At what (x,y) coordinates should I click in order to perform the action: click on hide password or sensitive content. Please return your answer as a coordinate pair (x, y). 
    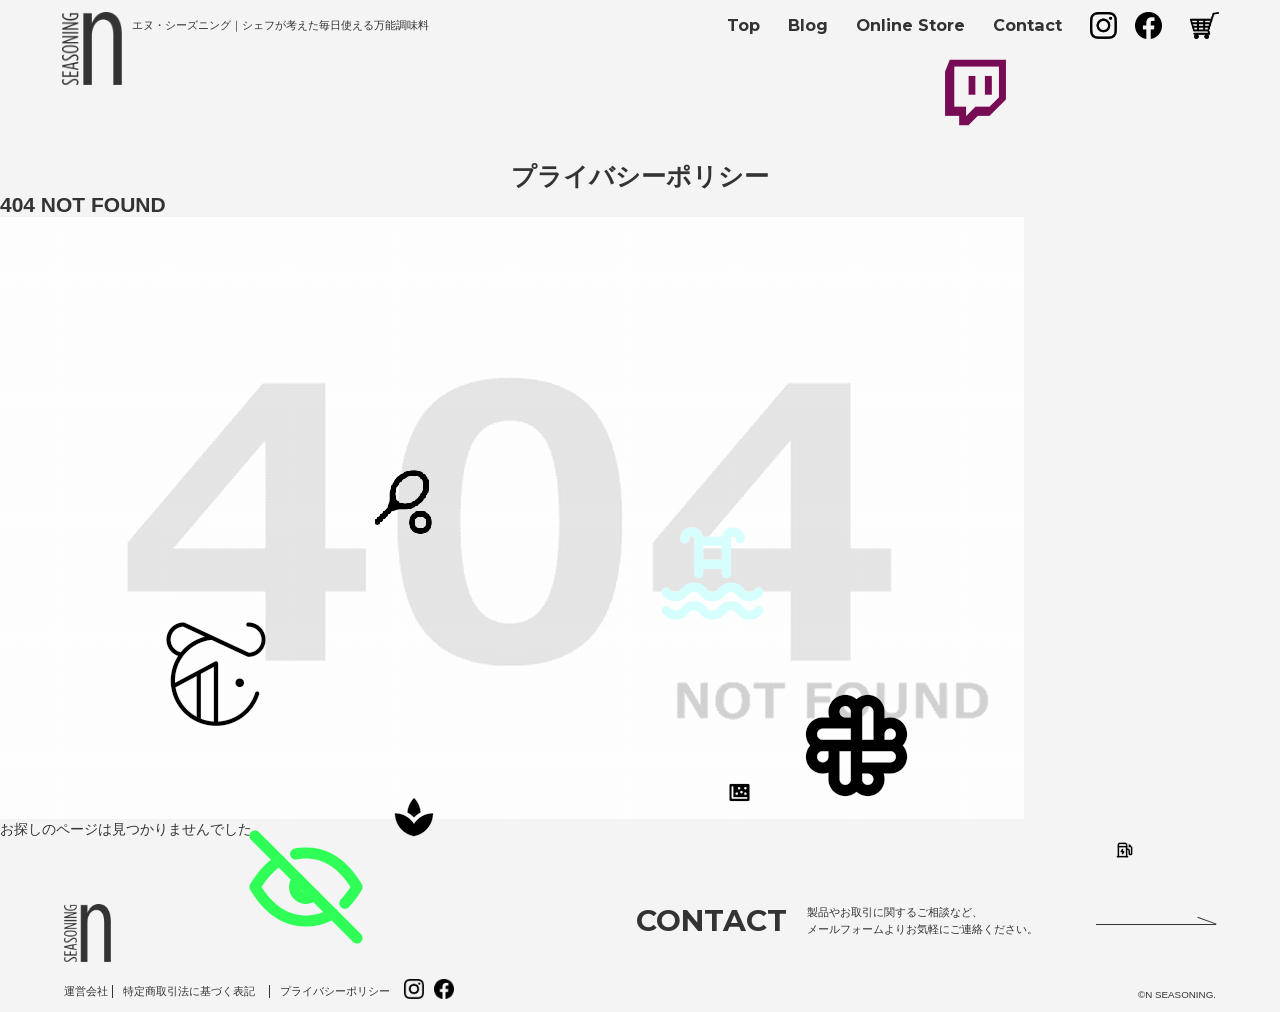
    Looking at the image, I should click on (306, 887).